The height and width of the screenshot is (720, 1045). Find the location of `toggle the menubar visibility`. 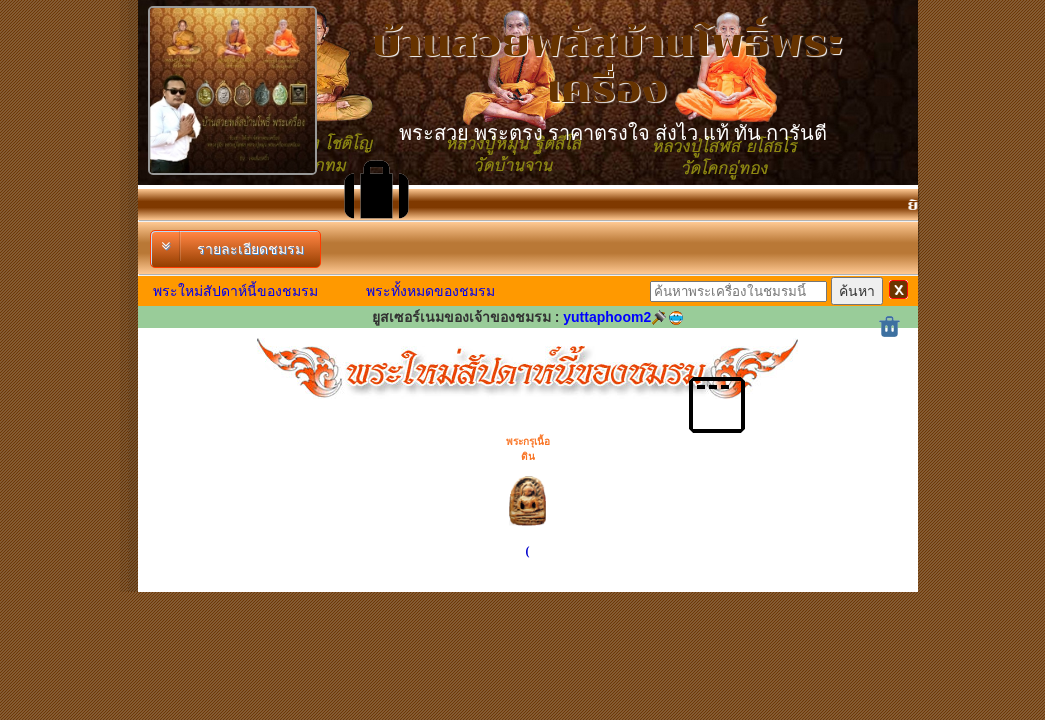

toggle the menubar visibility is located at coordinates (717, 405).